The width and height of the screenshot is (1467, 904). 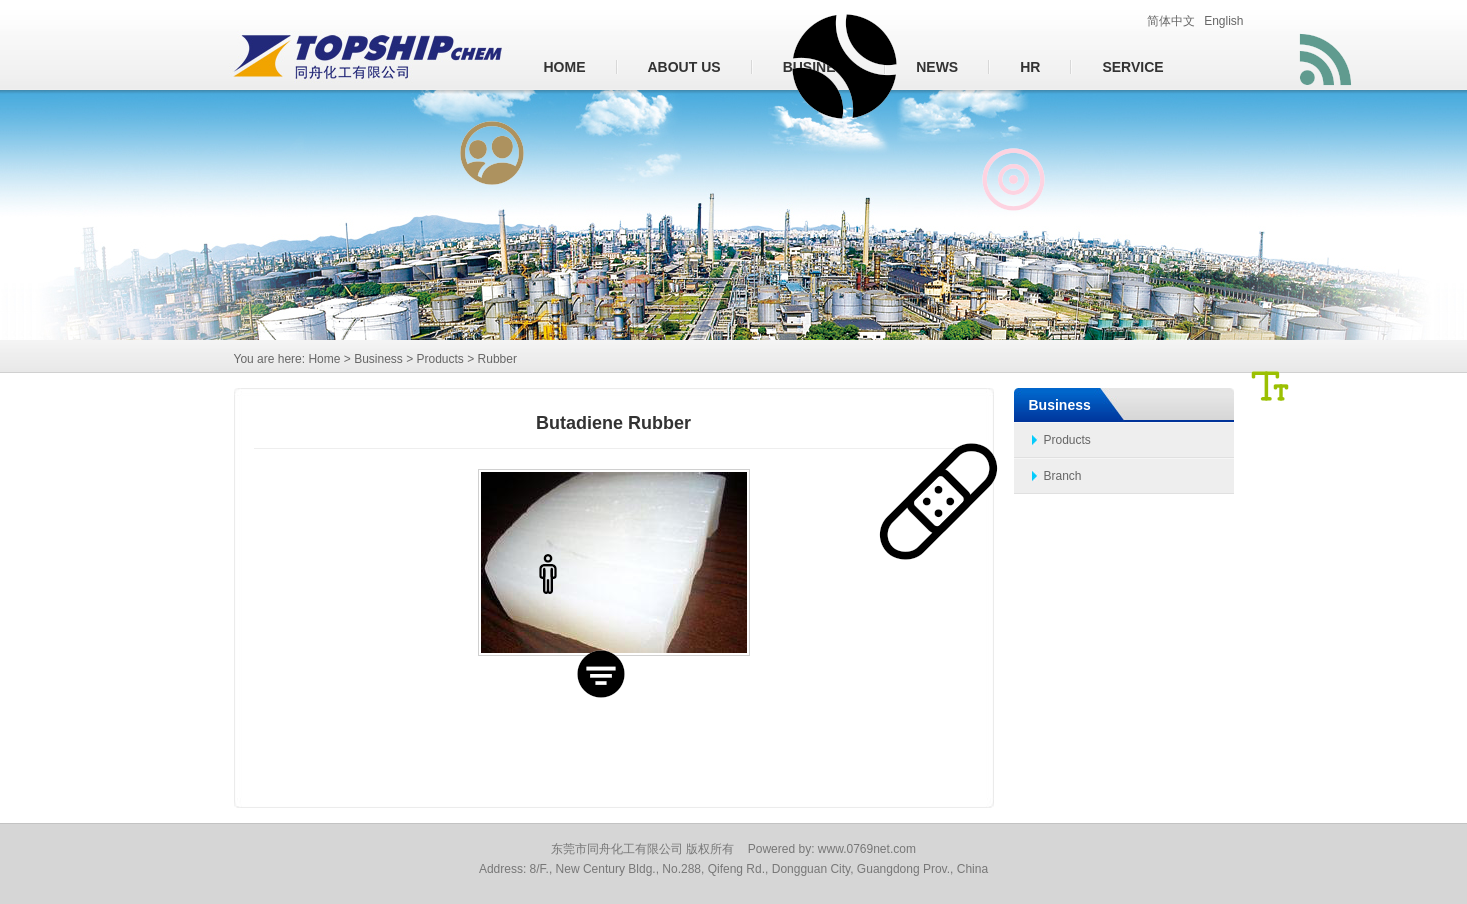 What do you see at coordinates (1325, 59) in the screenshot?
I see `subscribe to RSS feed` at bounding box center [1325, 59].